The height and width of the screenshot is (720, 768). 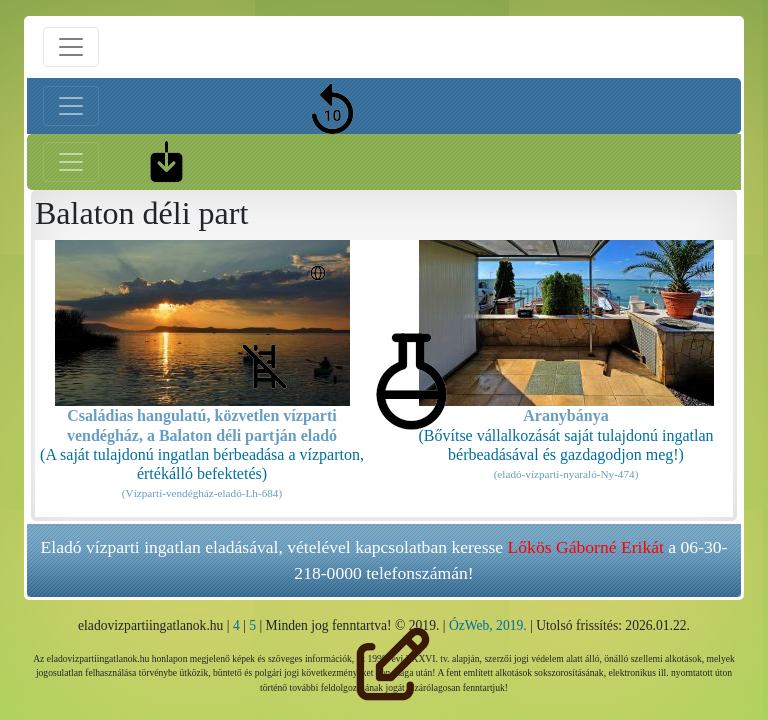 I want to click on ladder access disabled or unavailable, so click(x=264, y=366).